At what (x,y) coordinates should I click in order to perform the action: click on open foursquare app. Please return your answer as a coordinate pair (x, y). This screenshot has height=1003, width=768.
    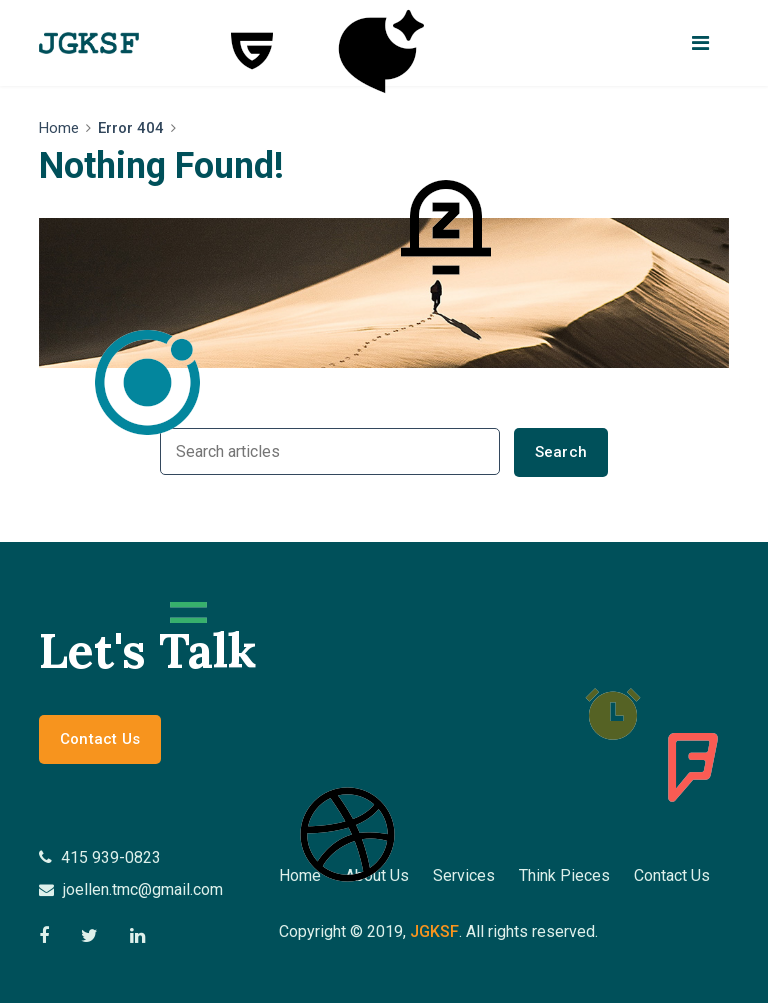
    Looking at the image, I should click on (693, 767).